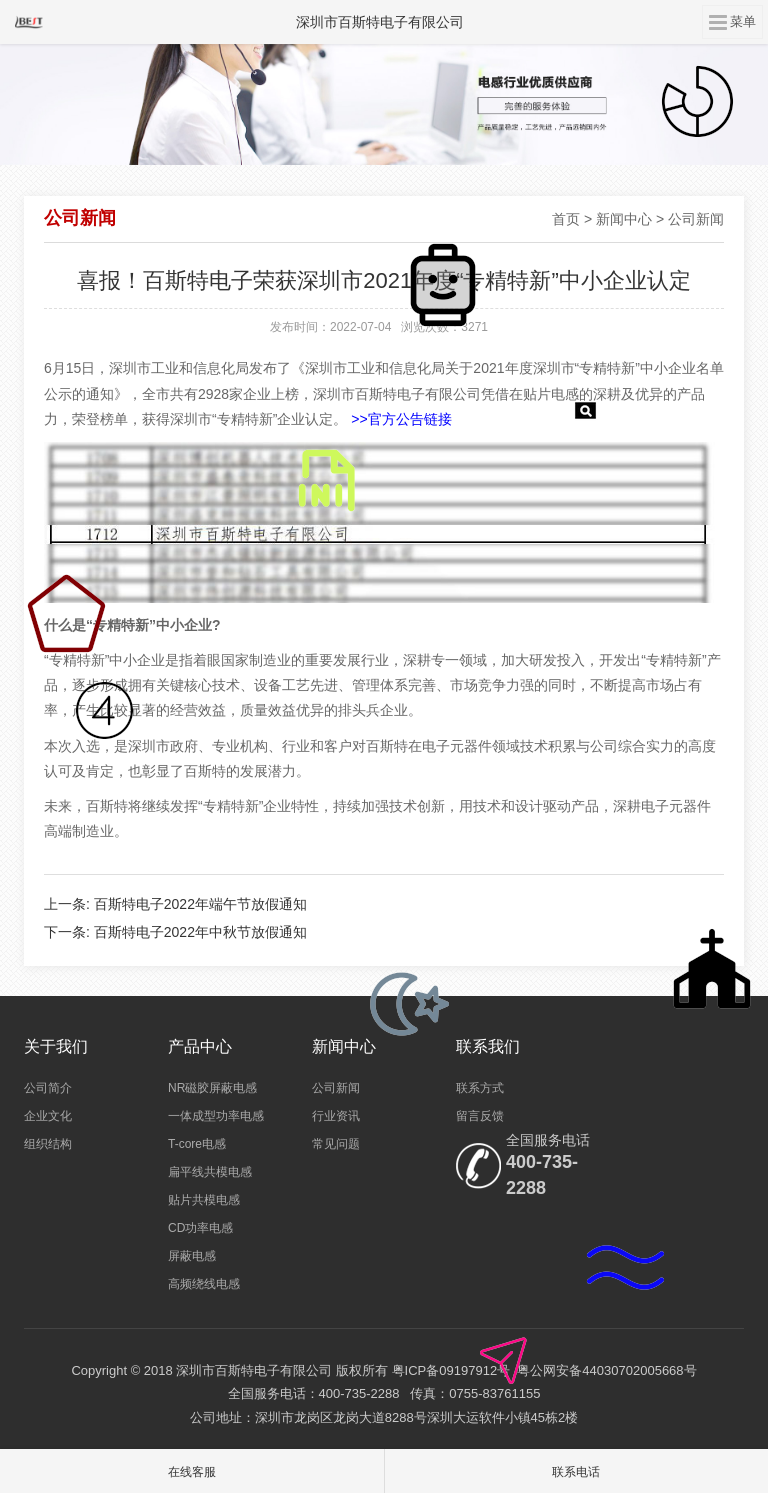  Describe the element at coordinates (407, 1004) in the screenshot. I see `indicates Islamic religious content or features` at that location.